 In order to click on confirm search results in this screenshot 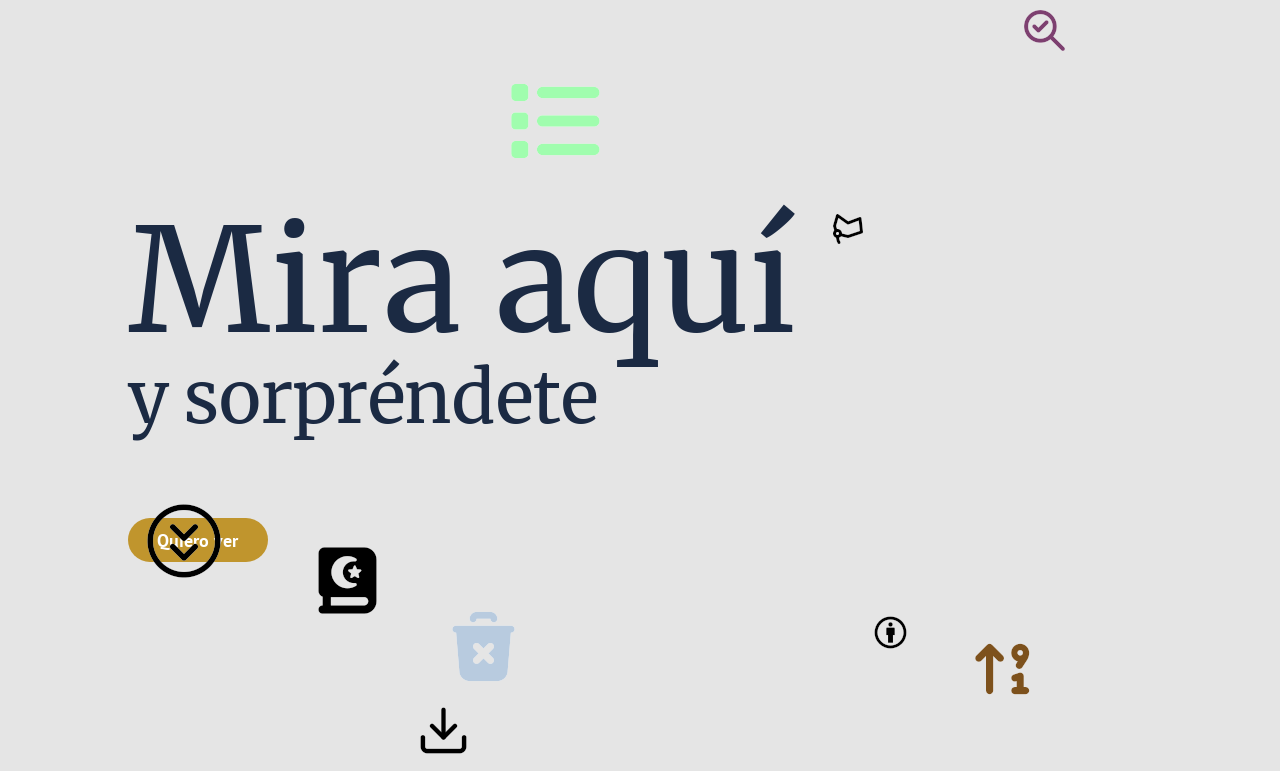, I will do `click(1044, 30)`.